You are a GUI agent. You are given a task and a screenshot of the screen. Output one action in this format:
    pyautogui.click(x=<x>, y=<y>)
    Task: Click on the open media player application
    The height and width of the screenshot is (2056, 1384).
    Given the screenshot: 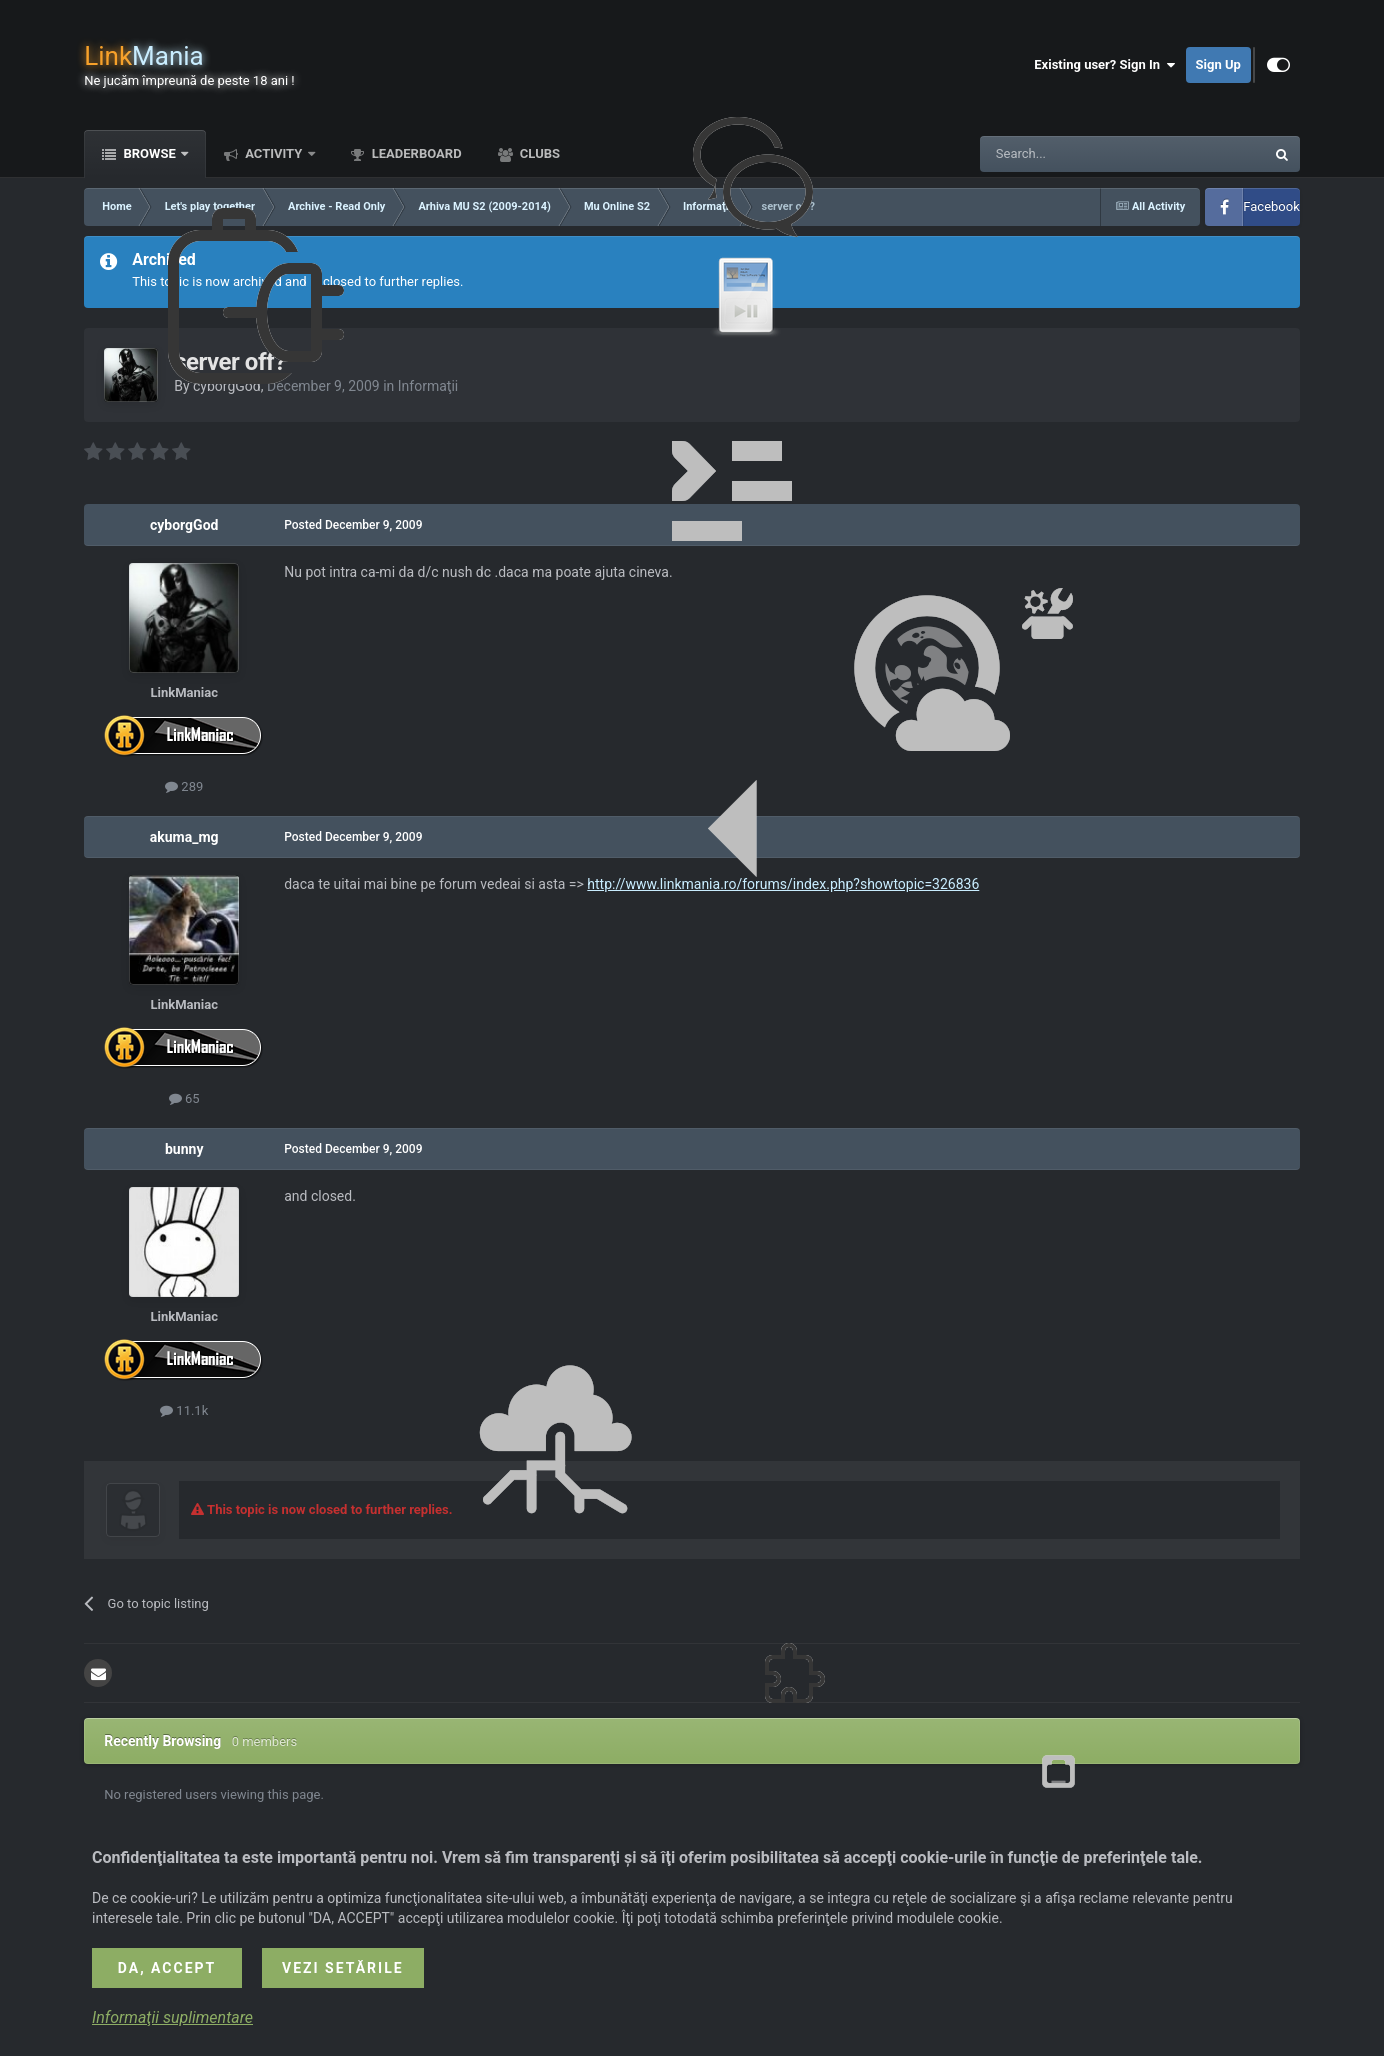 What is the action you would take?
    pyautogui.click(x=746, y=296)
    